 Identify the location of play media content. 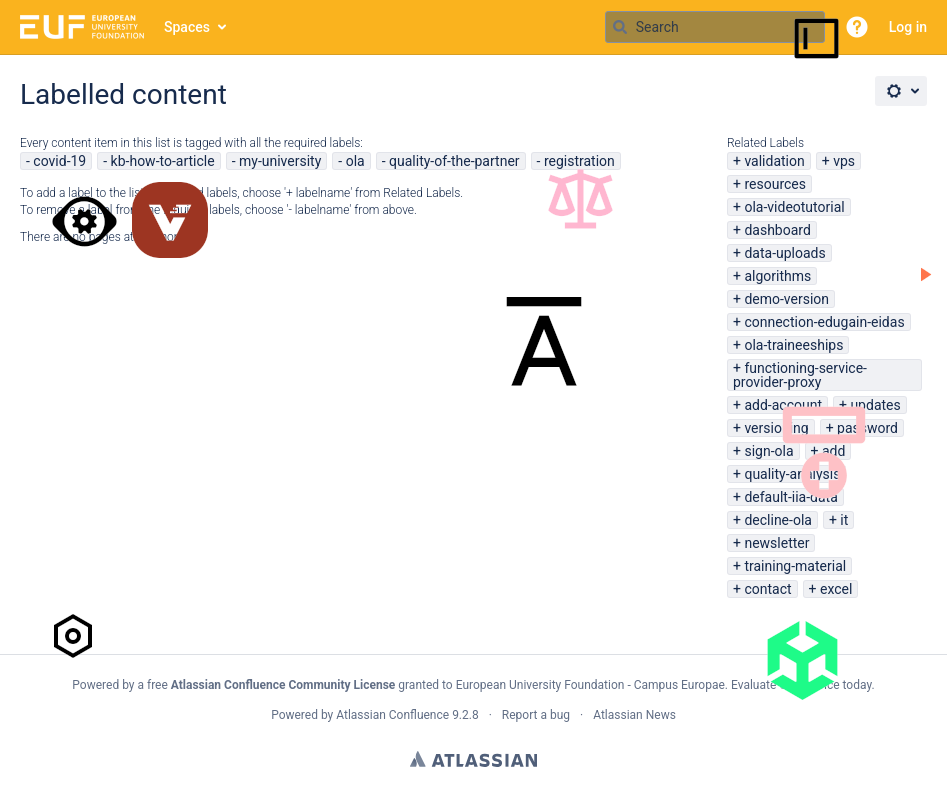
(924, 274).